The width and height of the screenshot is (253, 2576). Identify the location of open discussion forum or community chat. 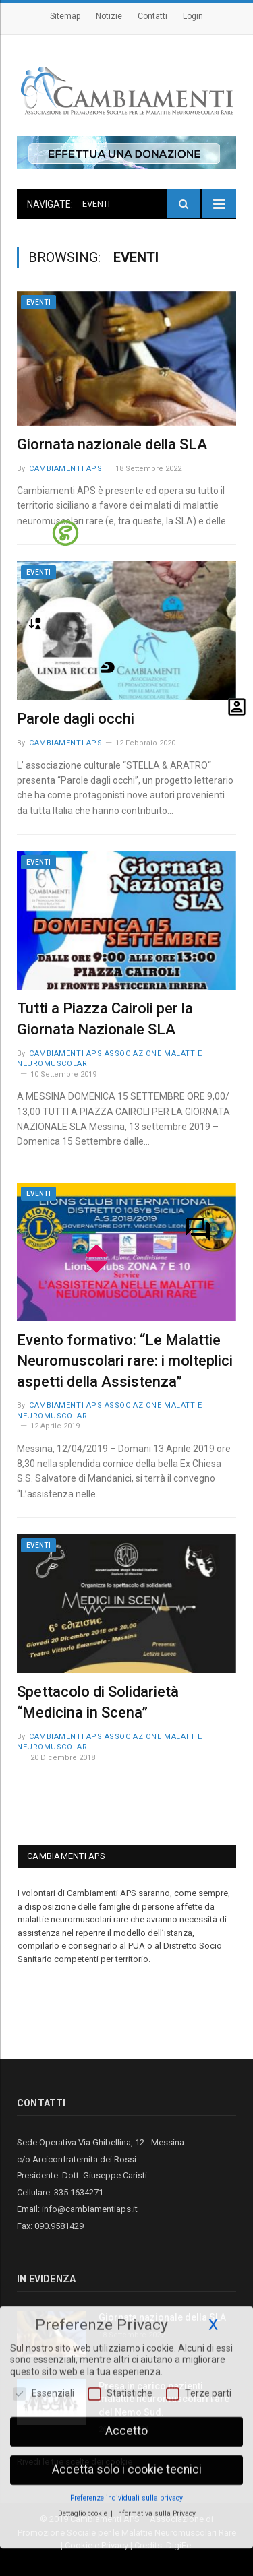
(198, 1229).